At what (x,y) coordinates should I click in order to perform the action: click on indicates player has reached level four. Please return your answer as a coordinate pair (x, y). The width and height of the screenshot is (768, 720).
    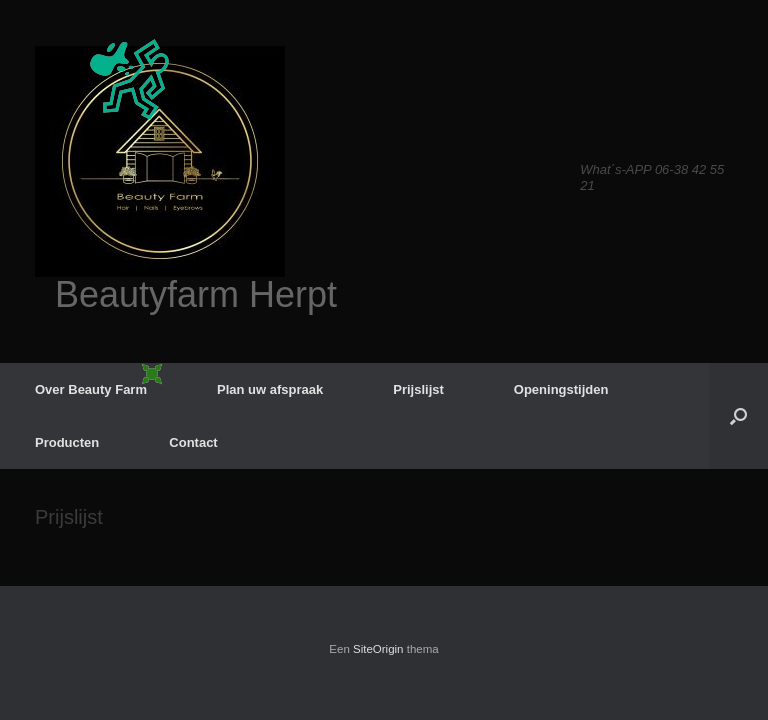
    Looking at the image, I should click on (152, 374).